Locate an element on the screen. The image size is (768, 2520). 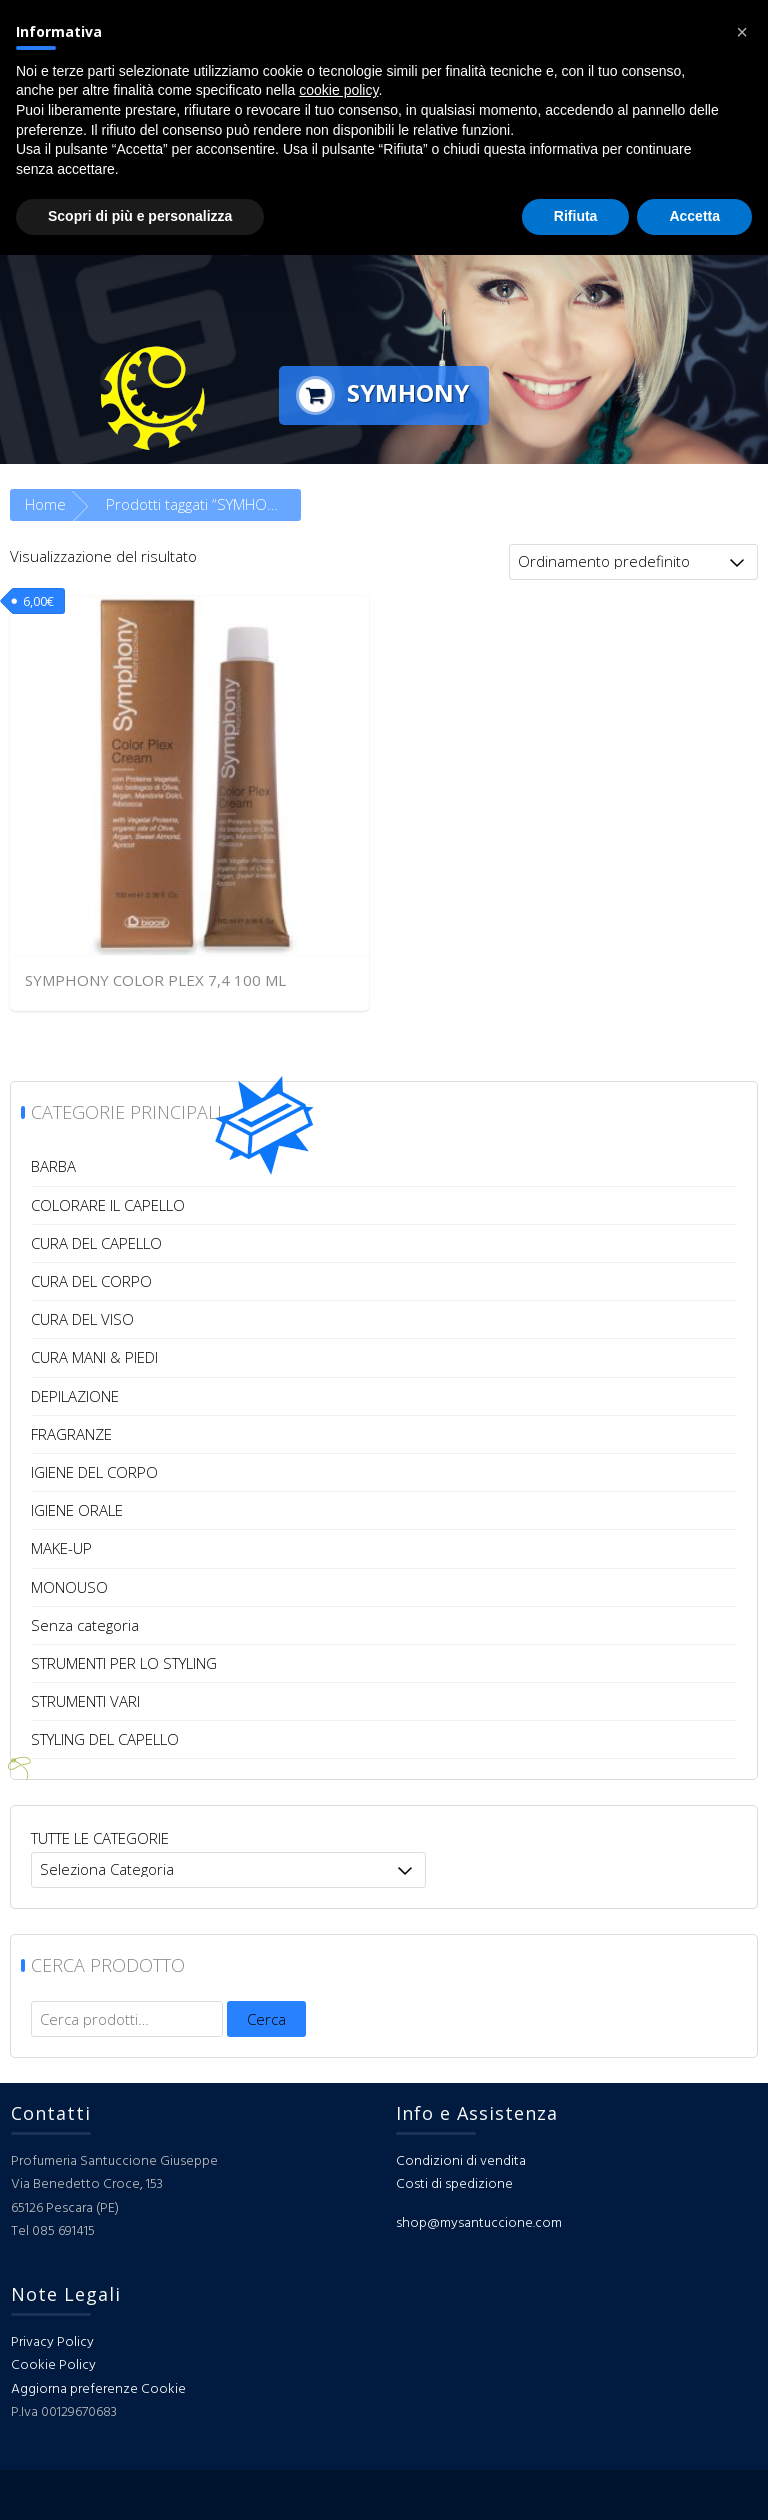
select crescent blade weapon in game inventory is located at coordinates (153, 398).